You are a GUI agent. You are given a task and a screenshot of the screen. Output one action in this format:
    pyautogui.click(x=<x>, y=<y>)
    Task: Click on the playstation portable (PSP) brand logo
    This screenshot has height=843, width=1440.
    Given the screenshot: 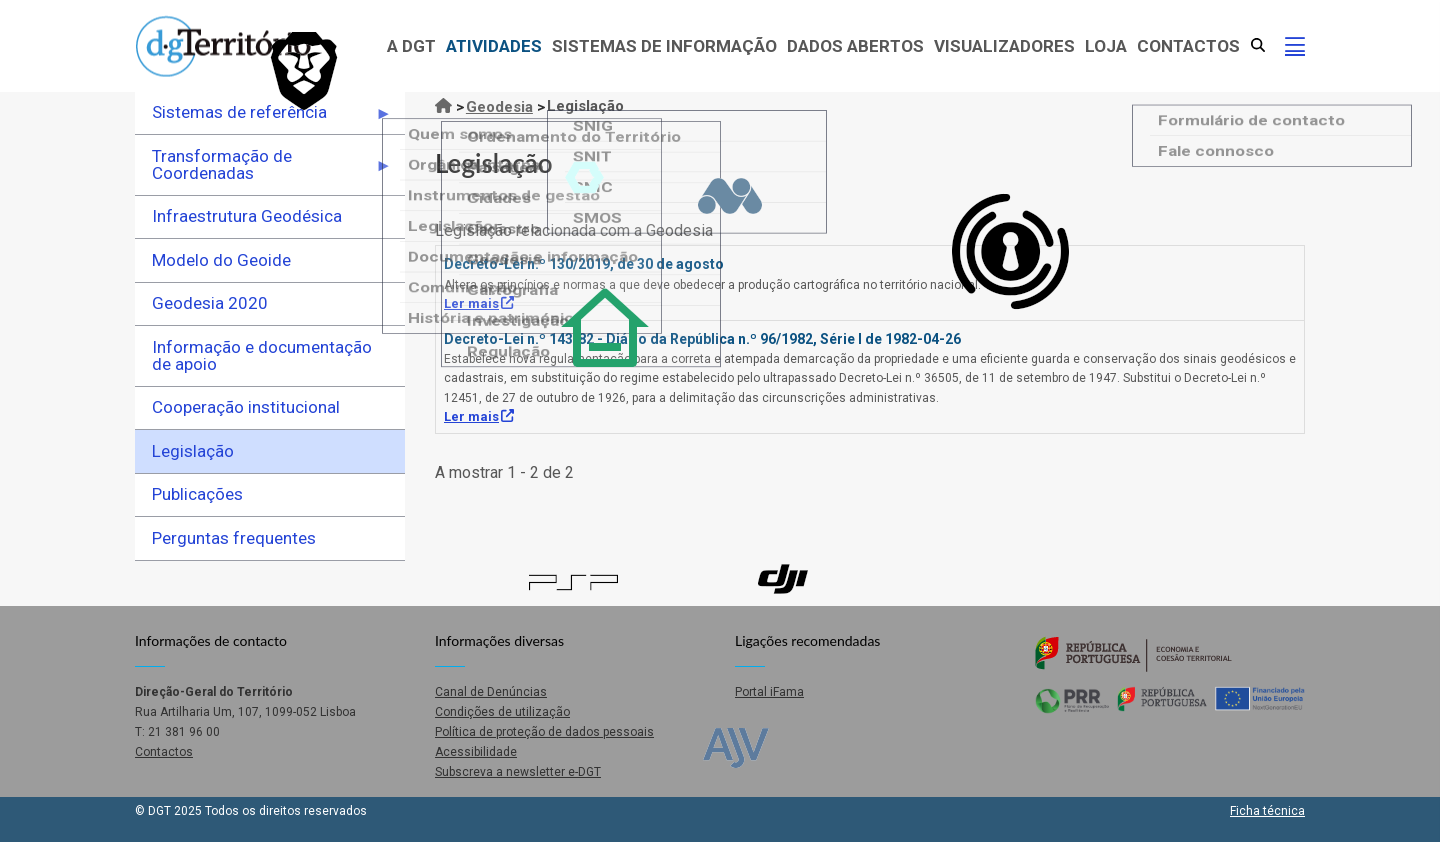 What is the action you would take?
    pyautogui.click(x=573, y=582)
    